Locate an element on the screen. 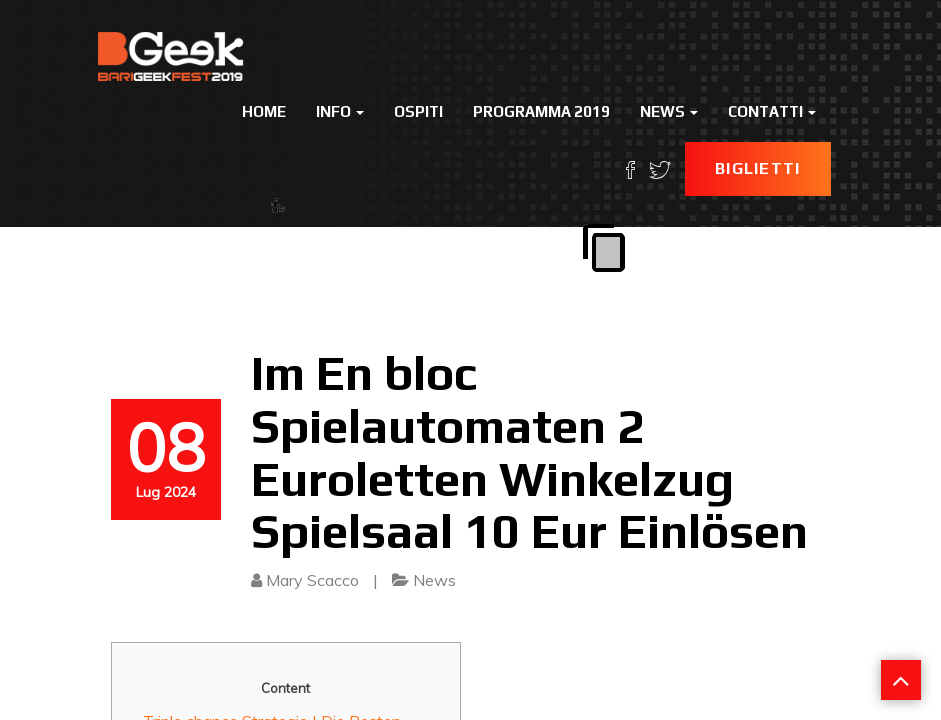 The width and height of the screenshot is (941, 720). transfer between transit lines at this station is located at coordinates (278, 205).